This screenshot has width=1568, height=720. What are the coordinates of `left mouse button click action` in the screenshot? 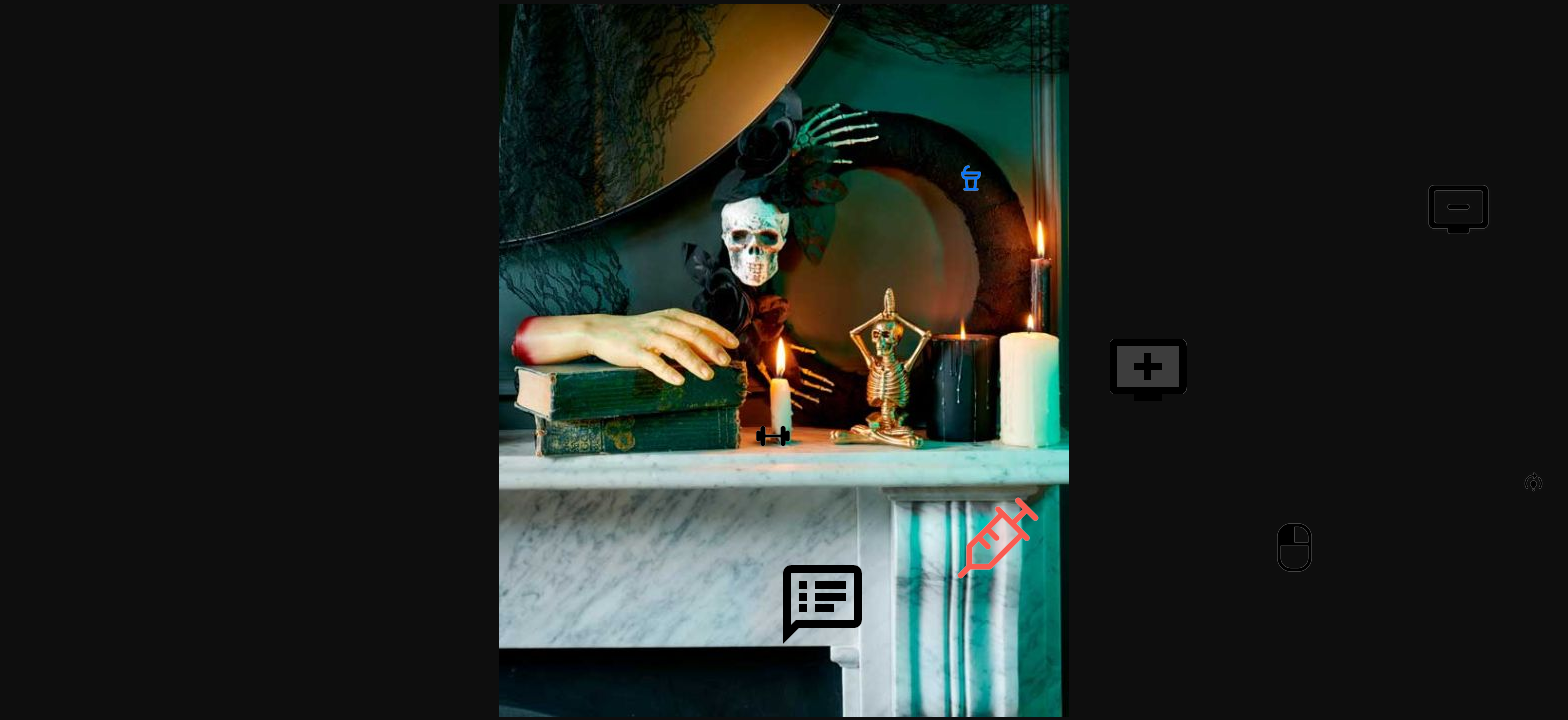 It's located at (1294, 547).